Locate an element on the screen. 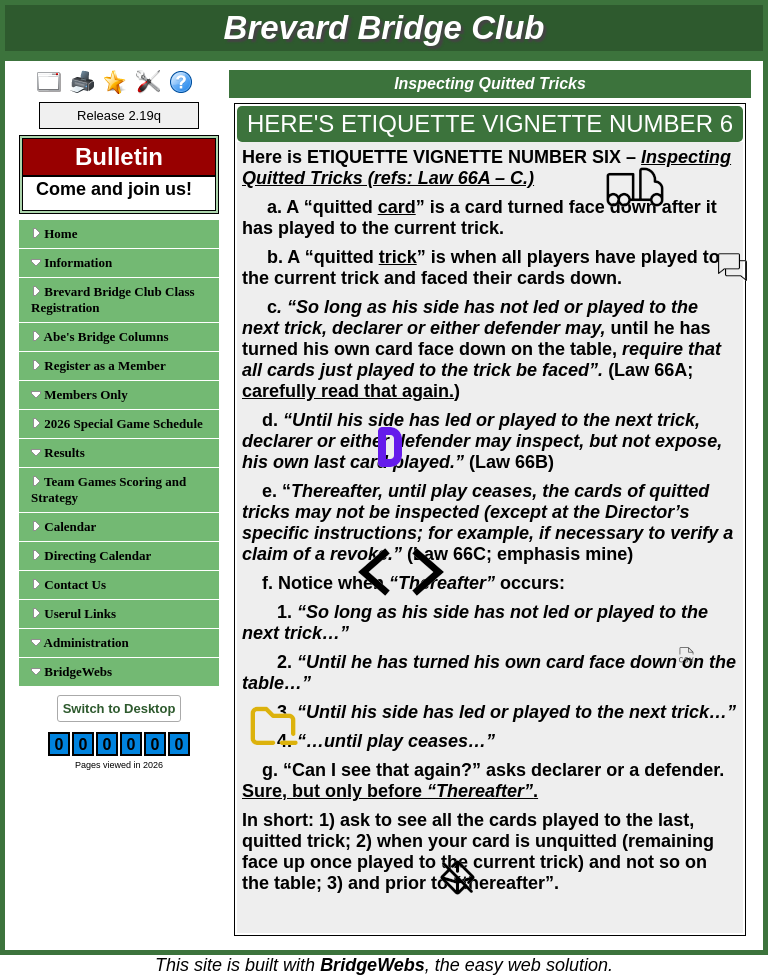 The height and width of the screenshot is (976, 768). disable 3D object view is located at coordinates (457, 877).